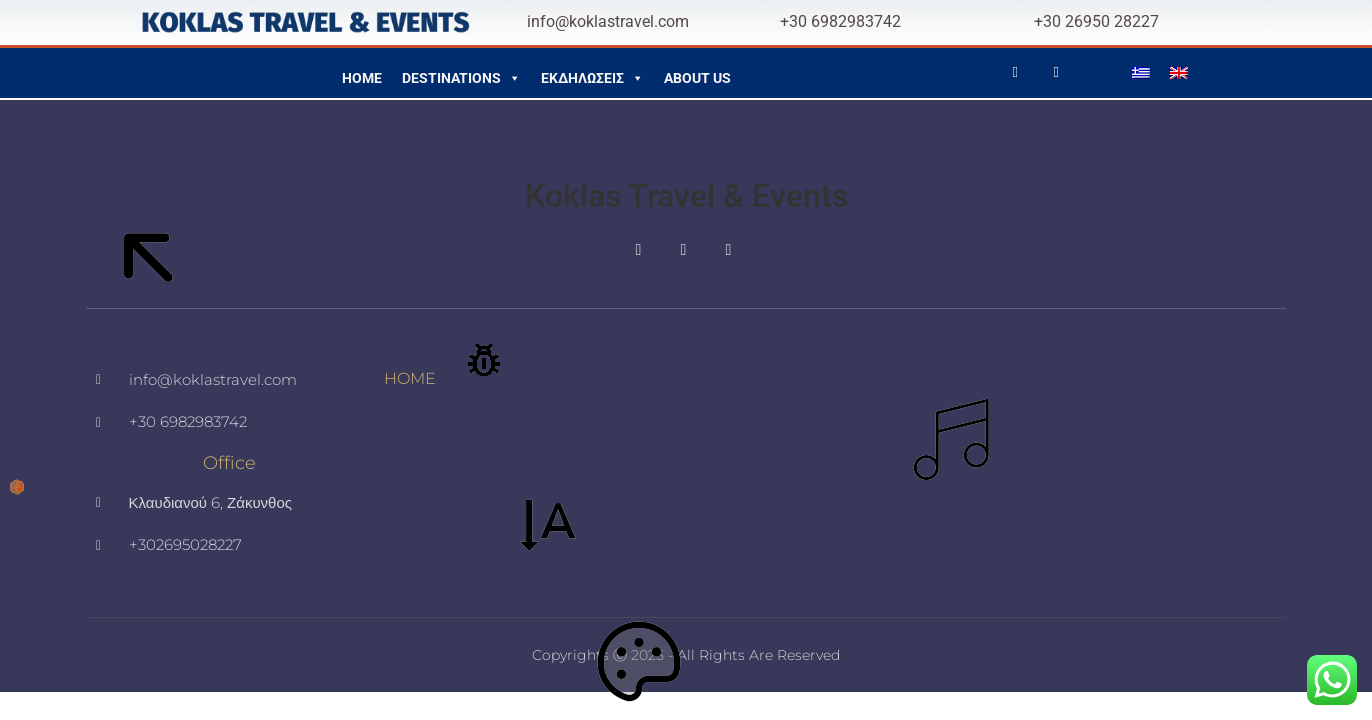  Describe the element at coordinates (148, 257) in the screenshot. I see `navigate back to previous screen` at that location.